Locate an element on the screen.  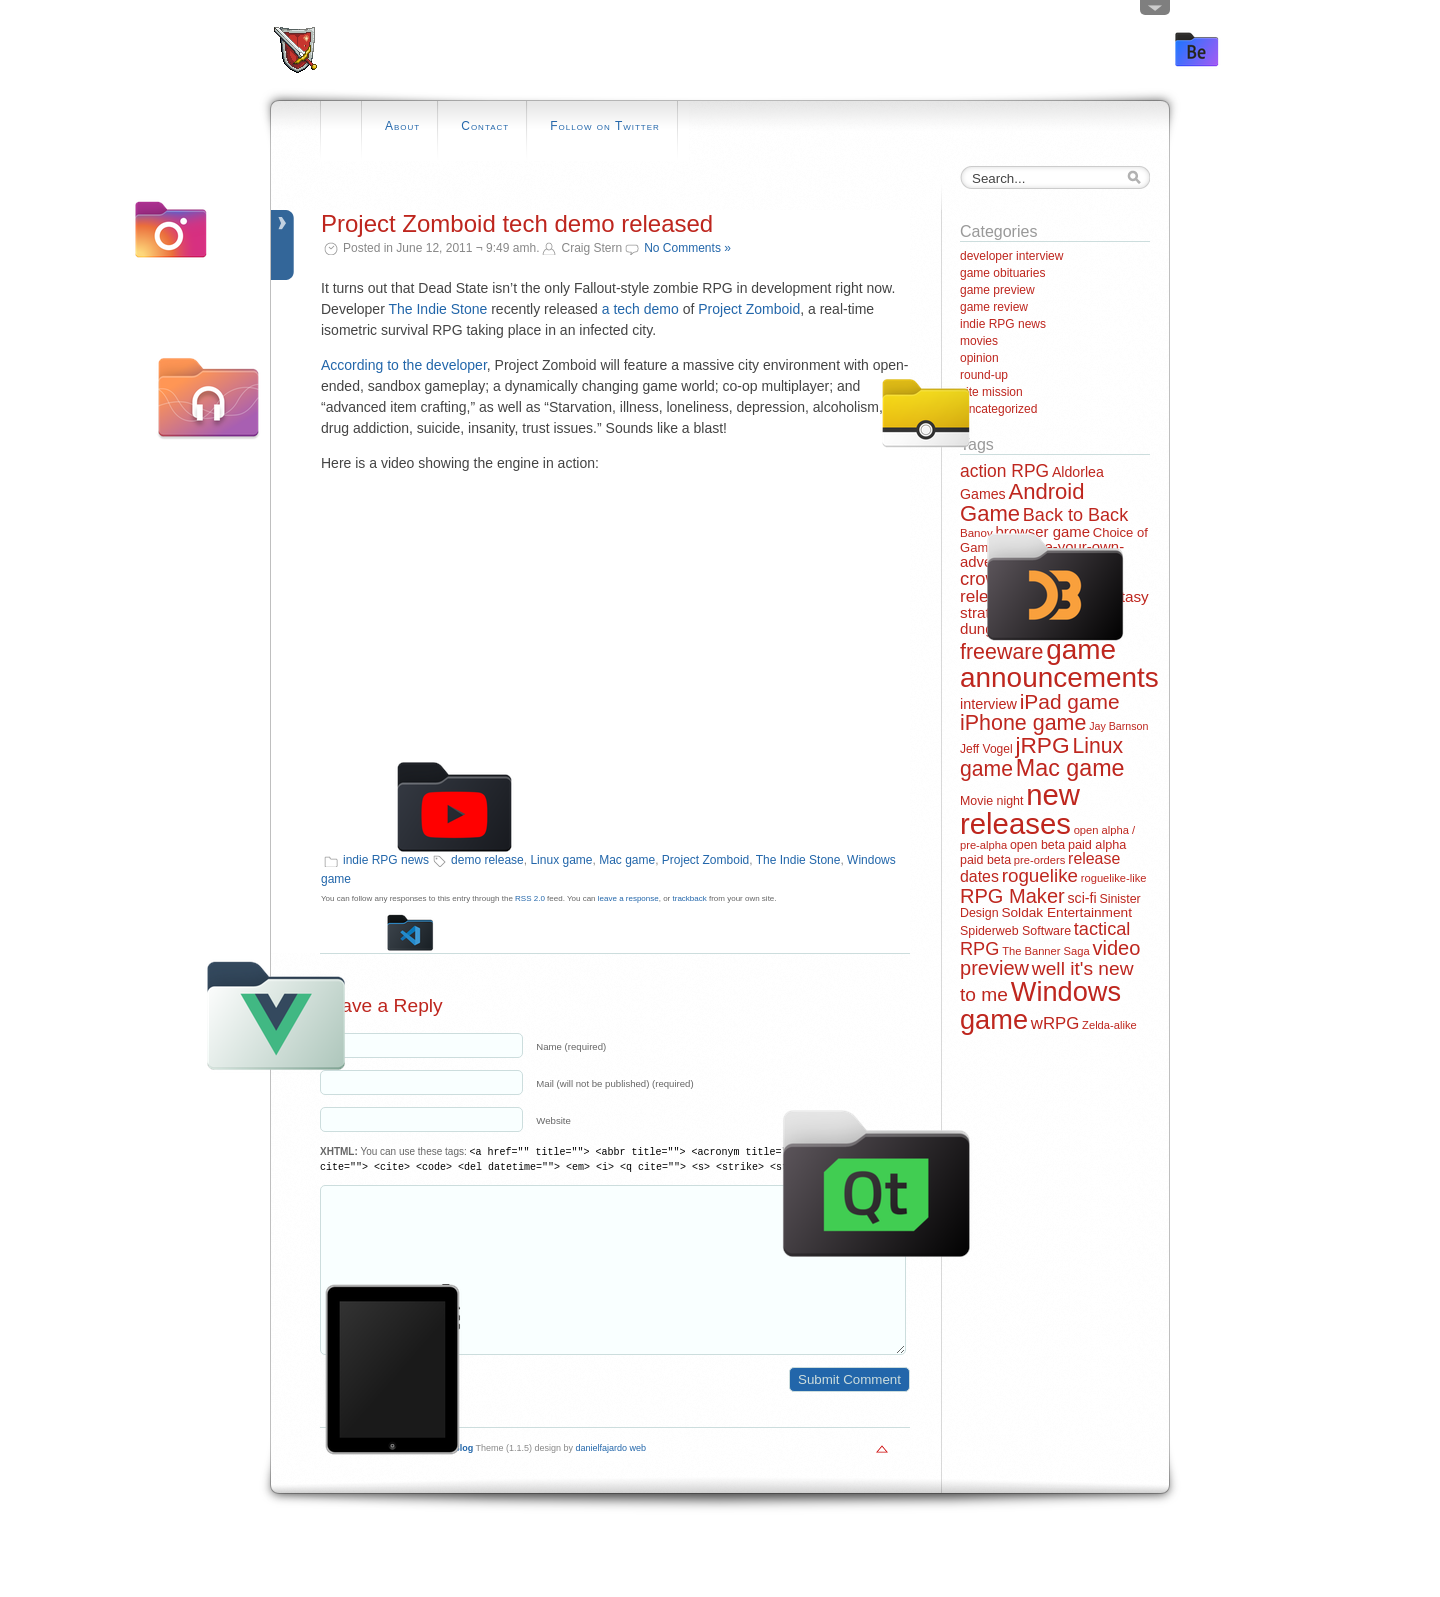
open your Behance projects folder is located at coordinates (1196, 50).